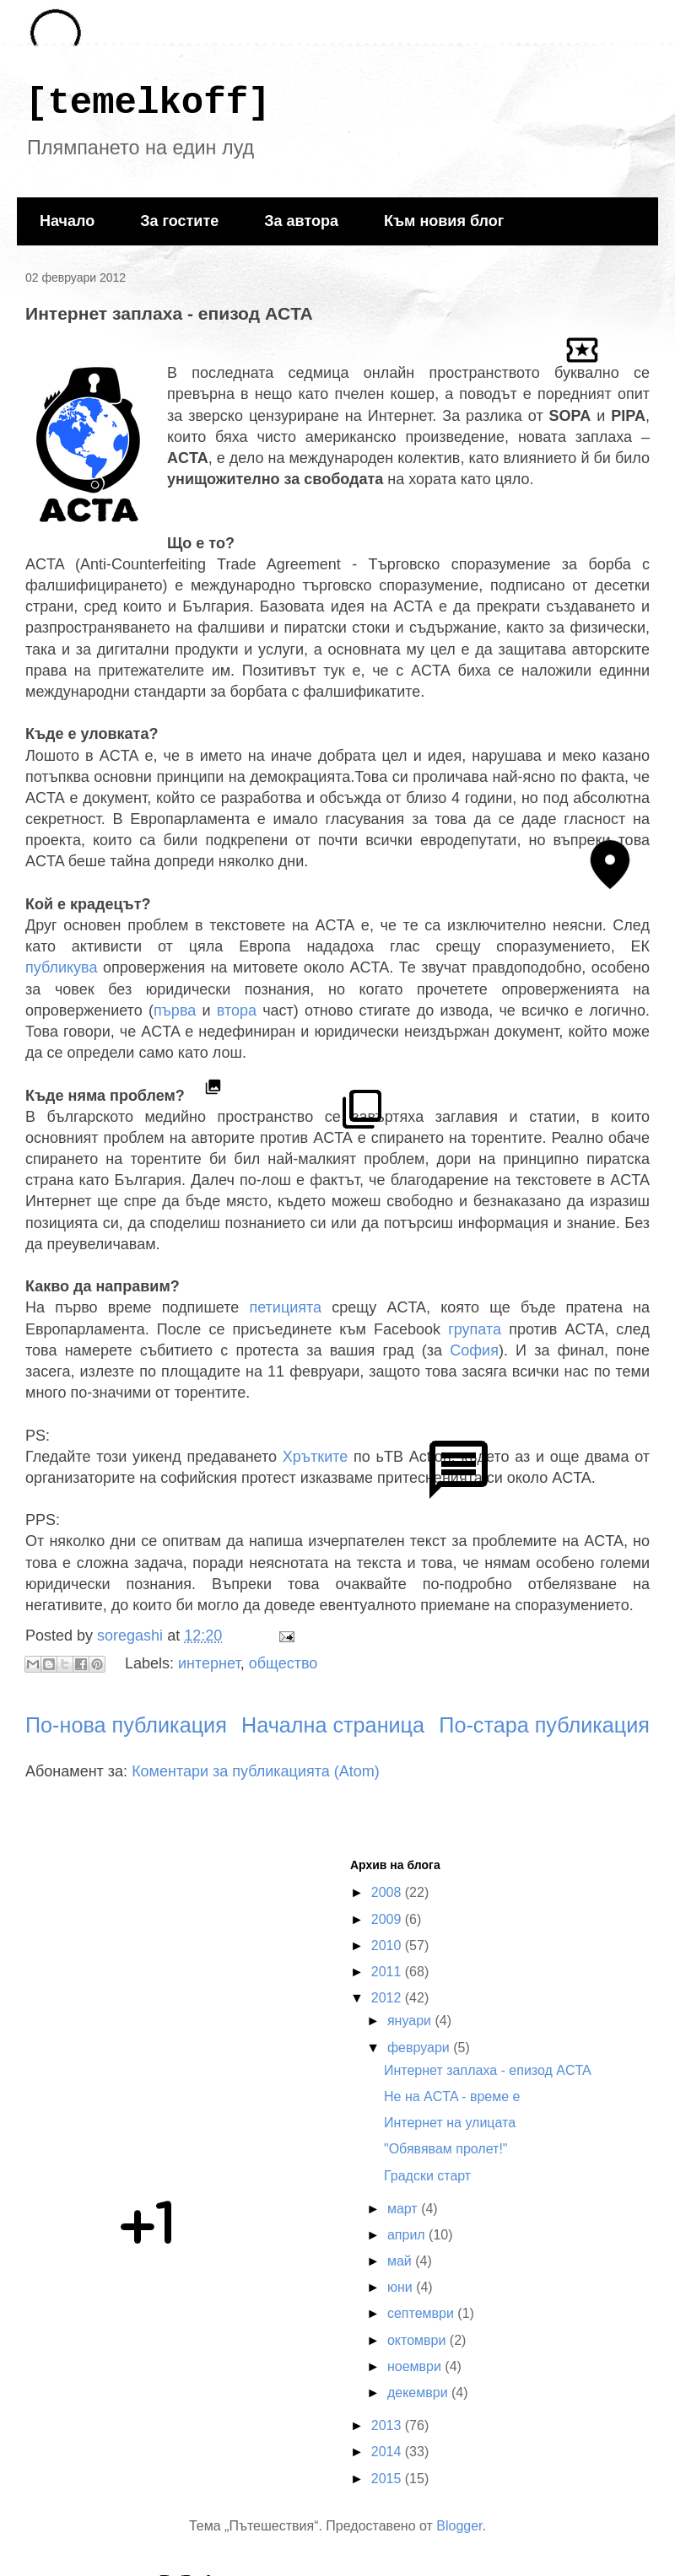 The image size is (675, 2576). What do you see at coordinates (148, 2223) in the screenshot?
I see `add one to a count or quantity` at bounding box center [148, 2223].